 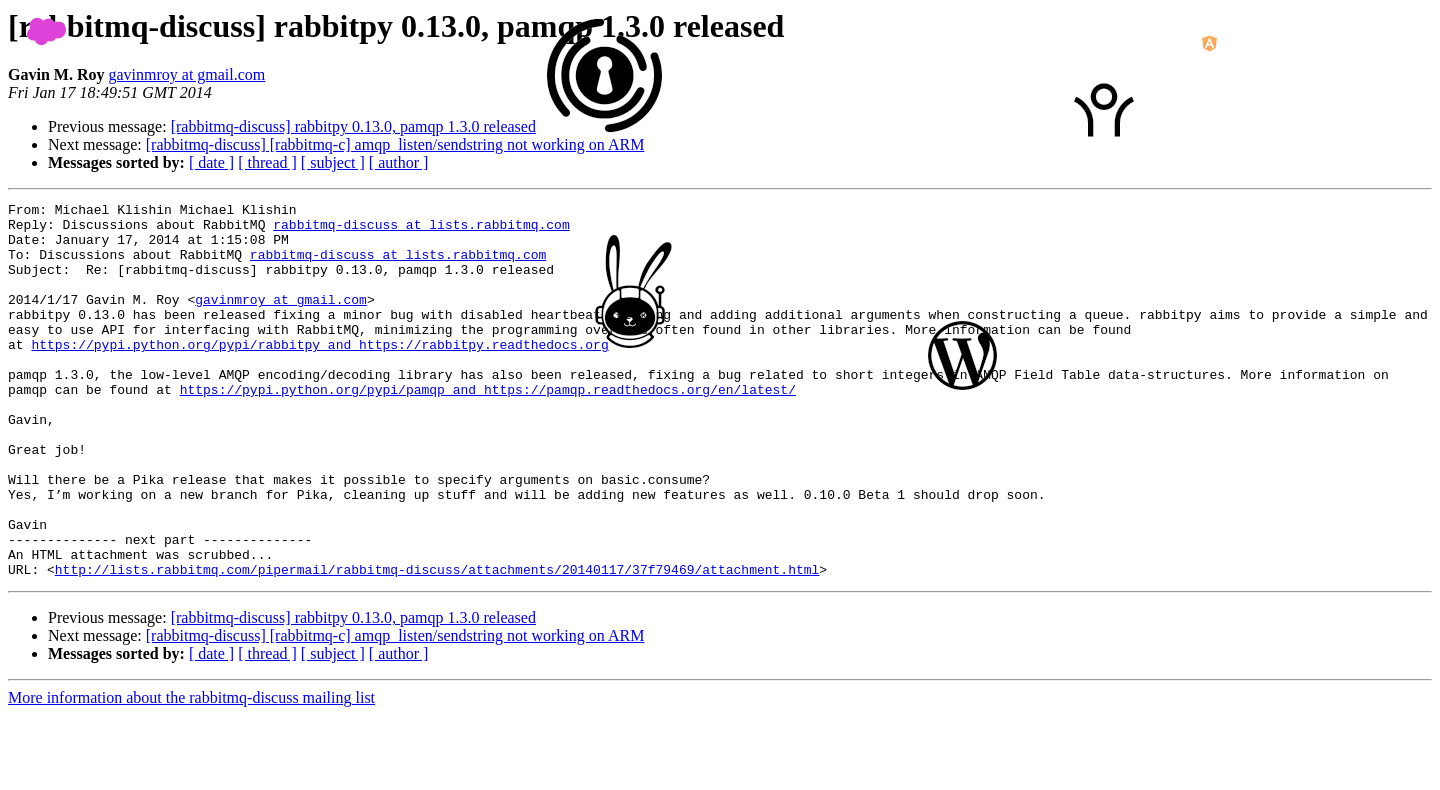 I want to click on accessibility or inclusive design features, so click(x=1104, y=110).